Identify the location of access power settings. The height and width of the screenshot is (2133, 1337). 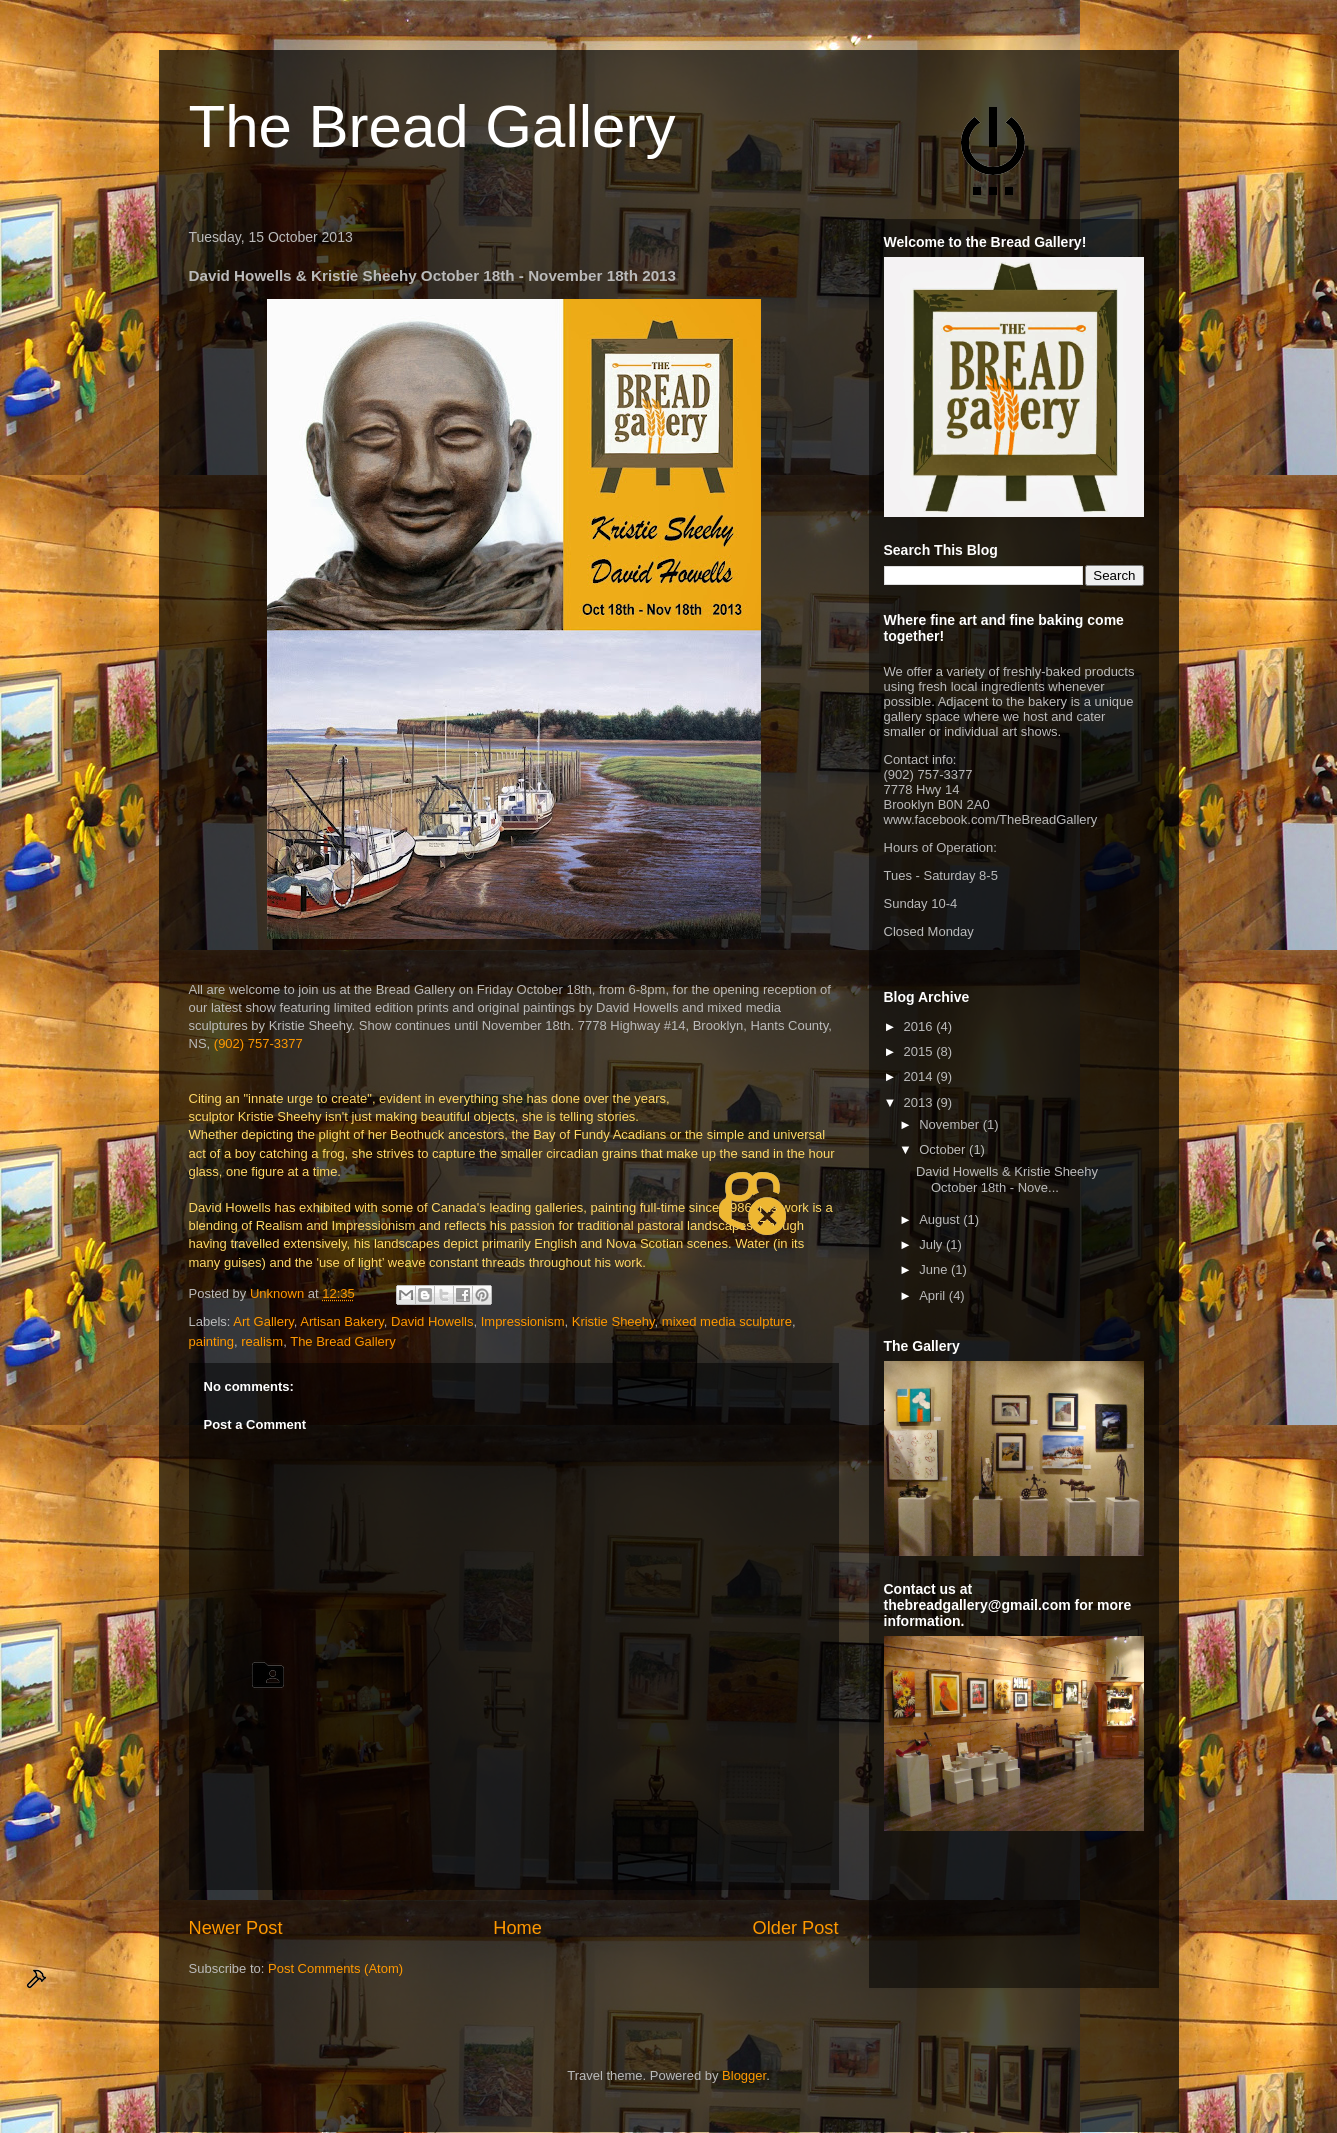
(993, 147).